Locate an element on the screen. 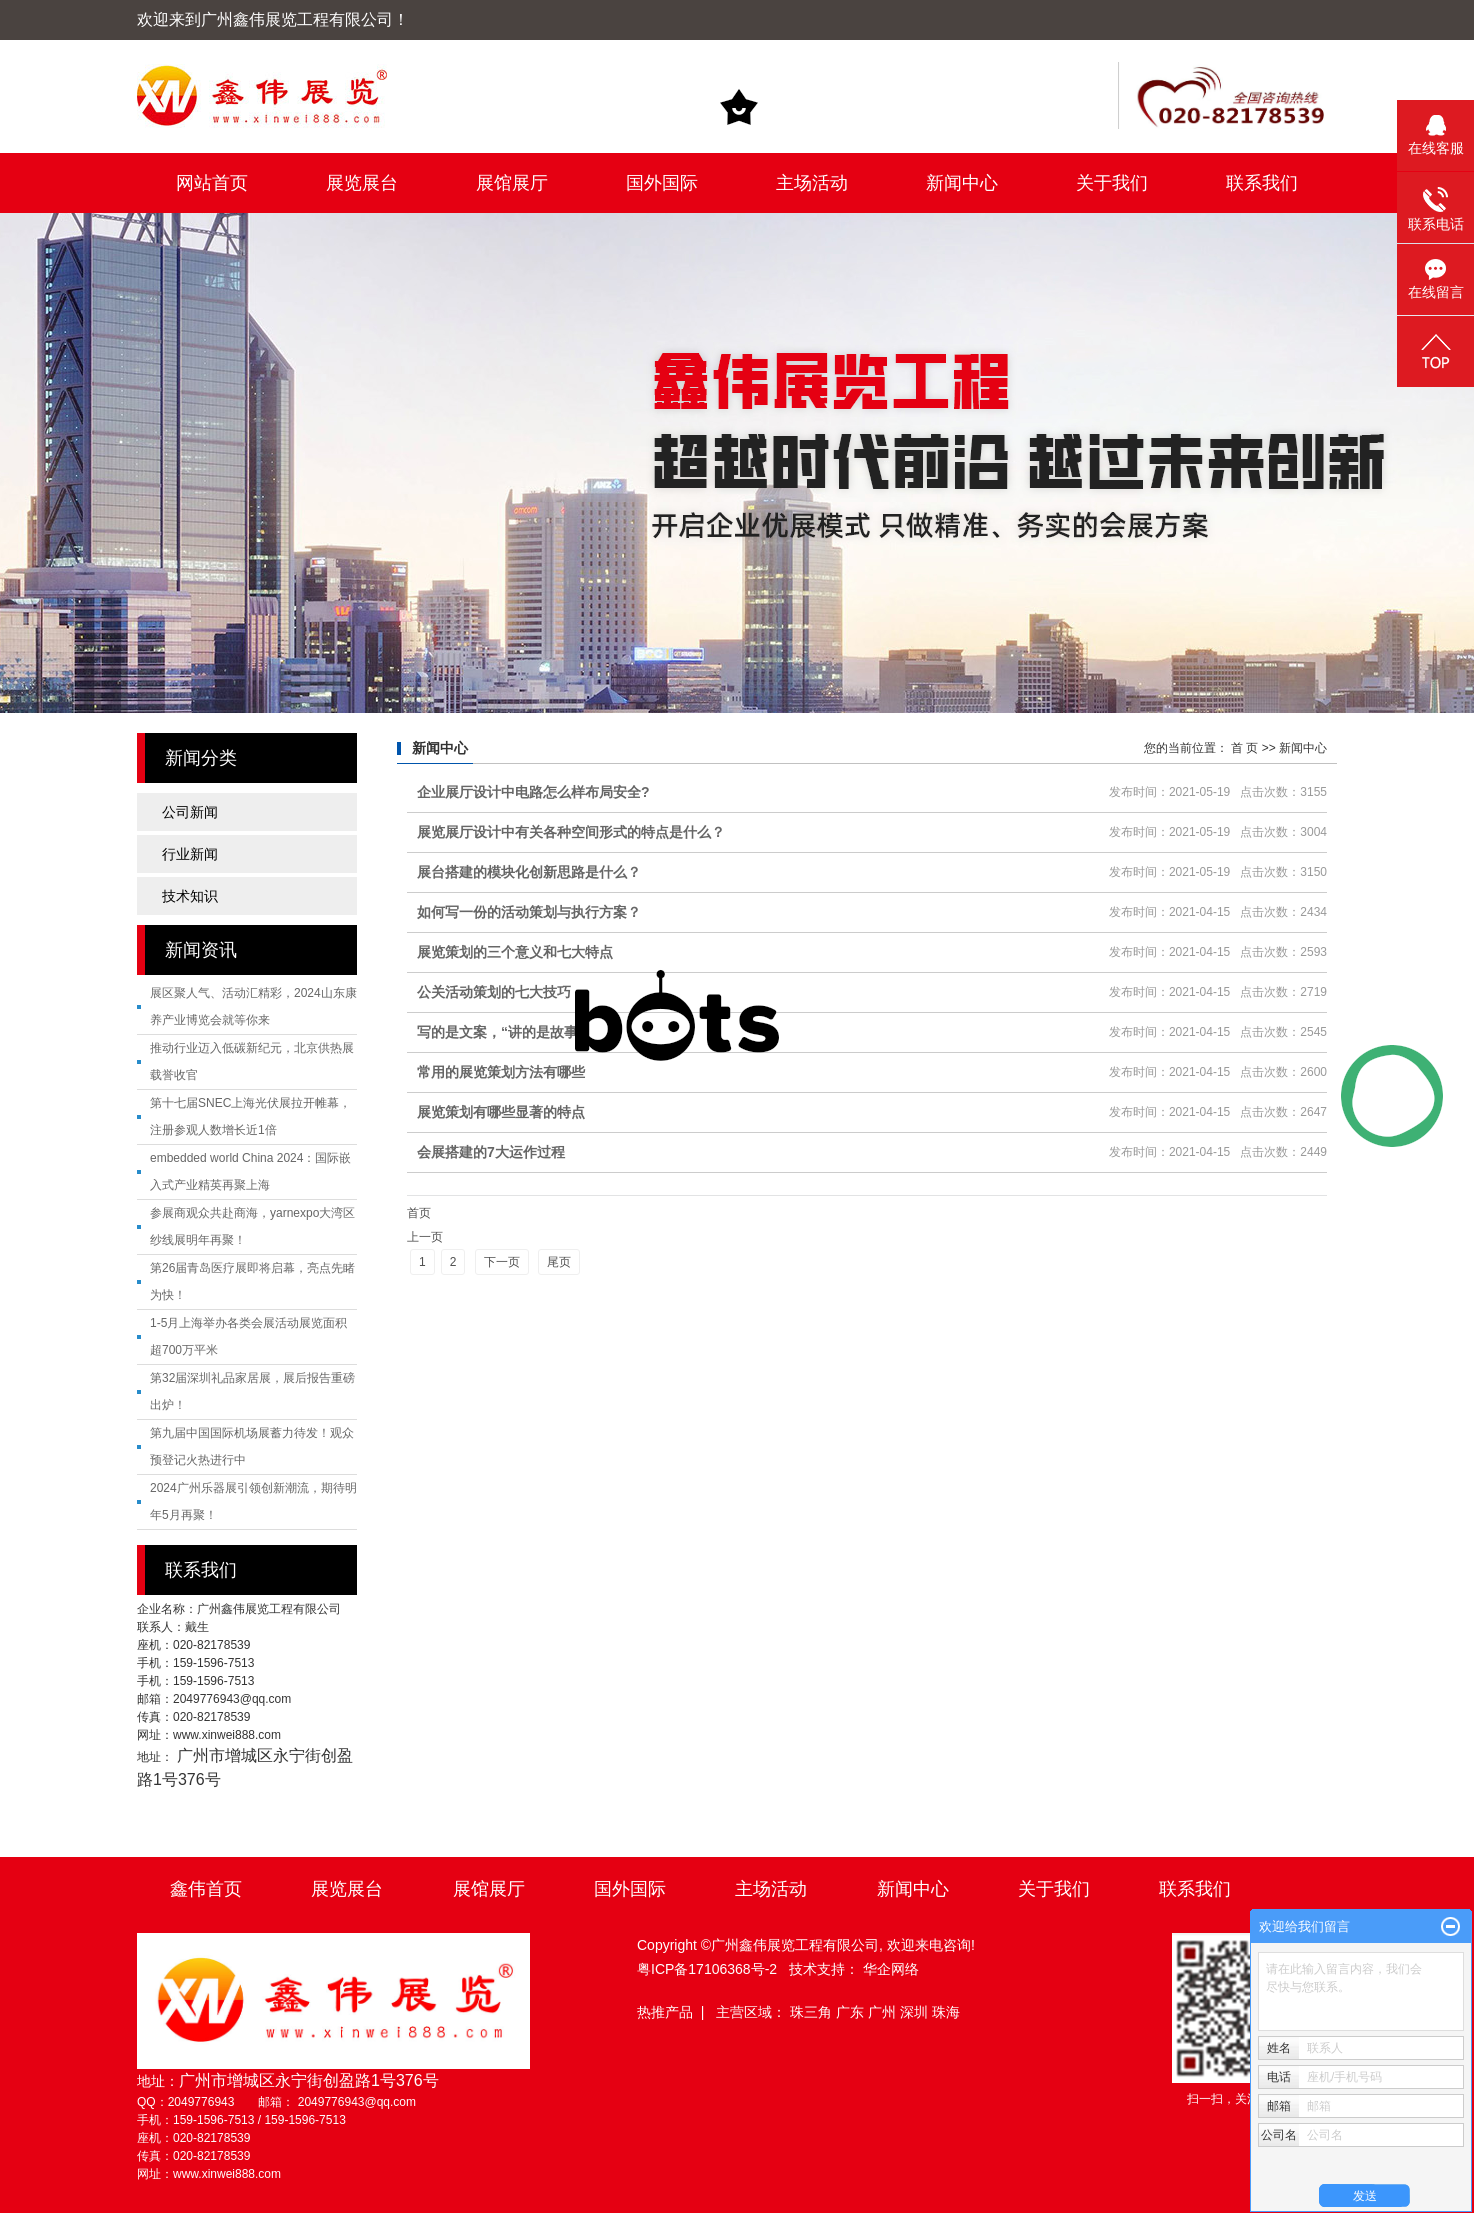  ghost publishing platform logo is located at coordinates (1392, 1096).